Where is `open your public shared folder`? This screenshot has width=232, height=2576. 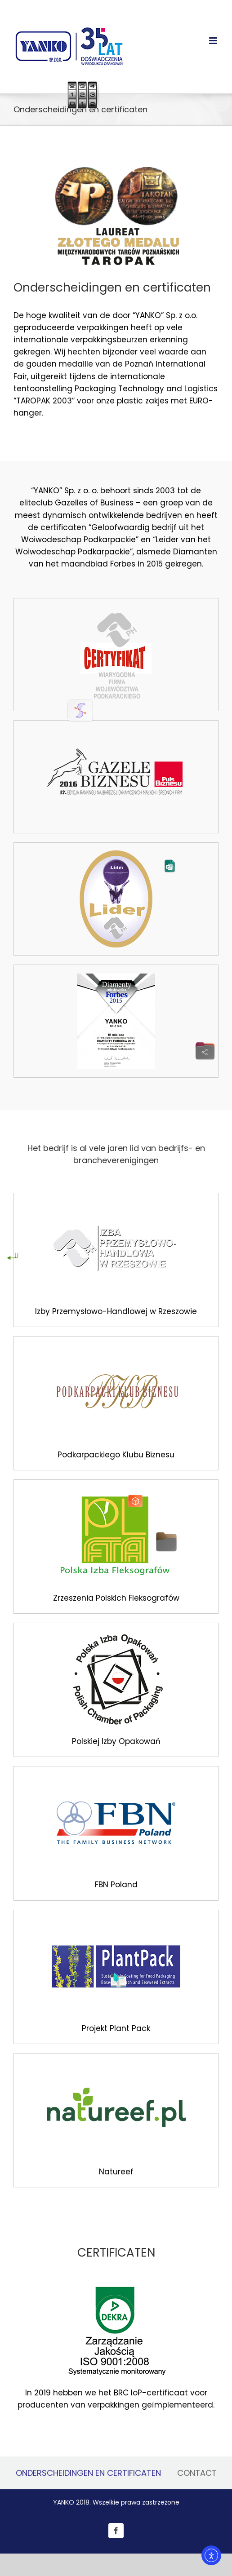 open your public shared folder is located at coordinates (205, 1051).